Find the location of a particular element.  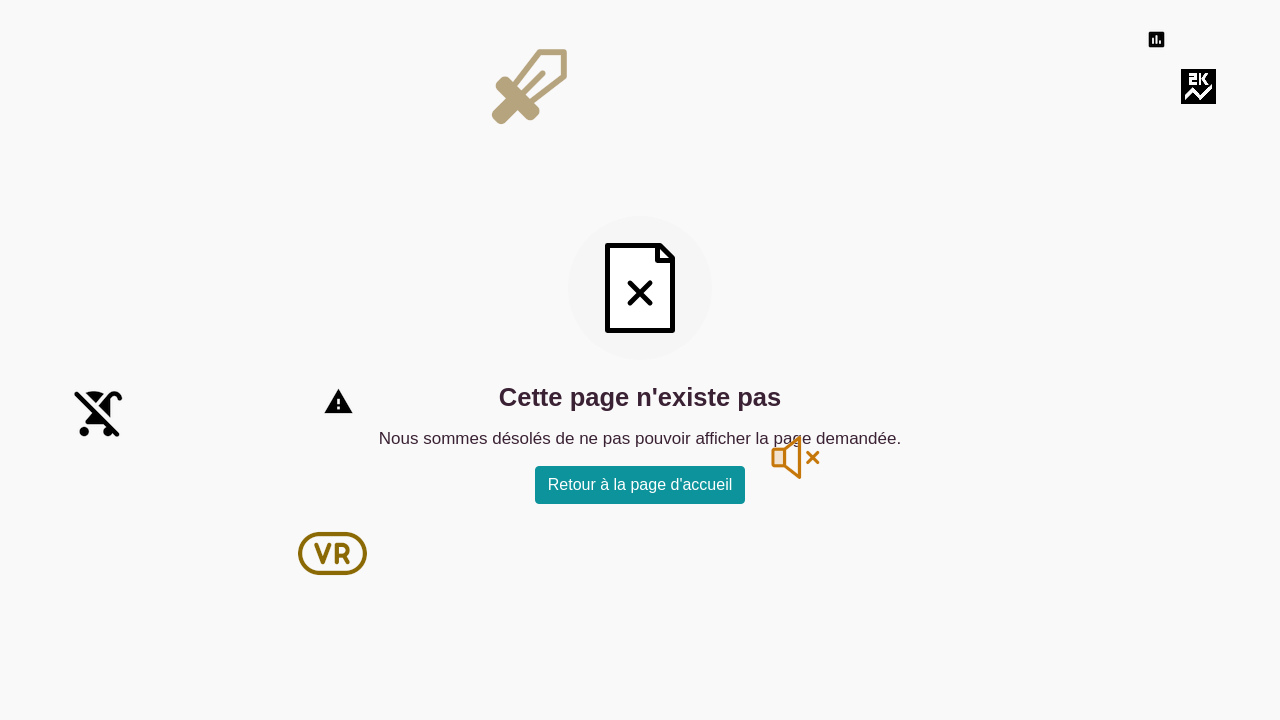

access combat or battle features is located at coordinates (530, 85).